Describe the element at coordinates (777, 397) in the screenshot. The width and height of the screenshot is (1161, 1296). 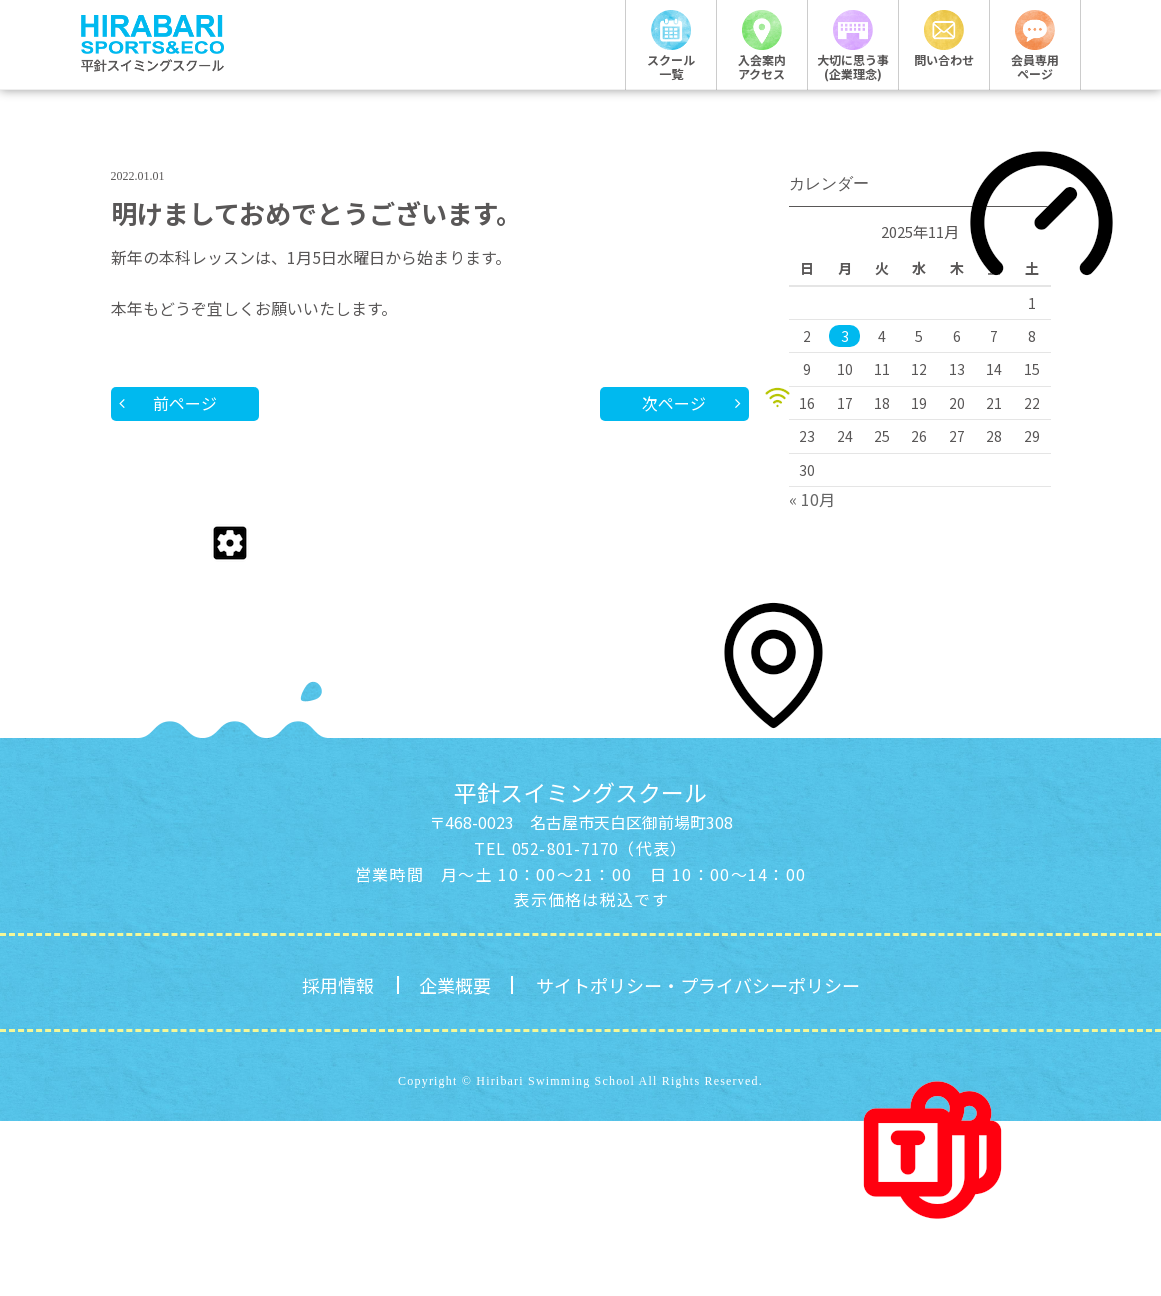
I see `indicates active wifi connection` at that location.